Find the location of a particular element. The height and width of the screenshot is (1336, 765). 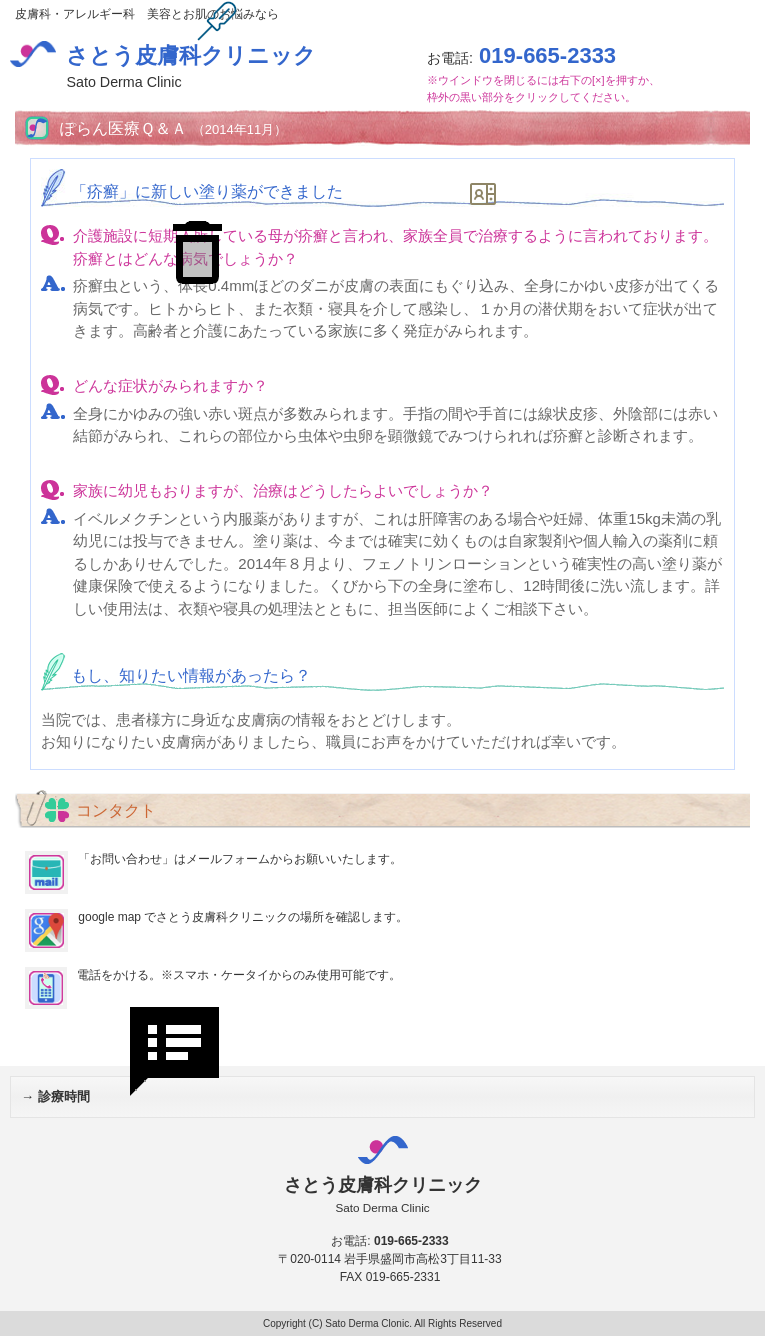

start or join a video conference is located at coordinates (483, 194).